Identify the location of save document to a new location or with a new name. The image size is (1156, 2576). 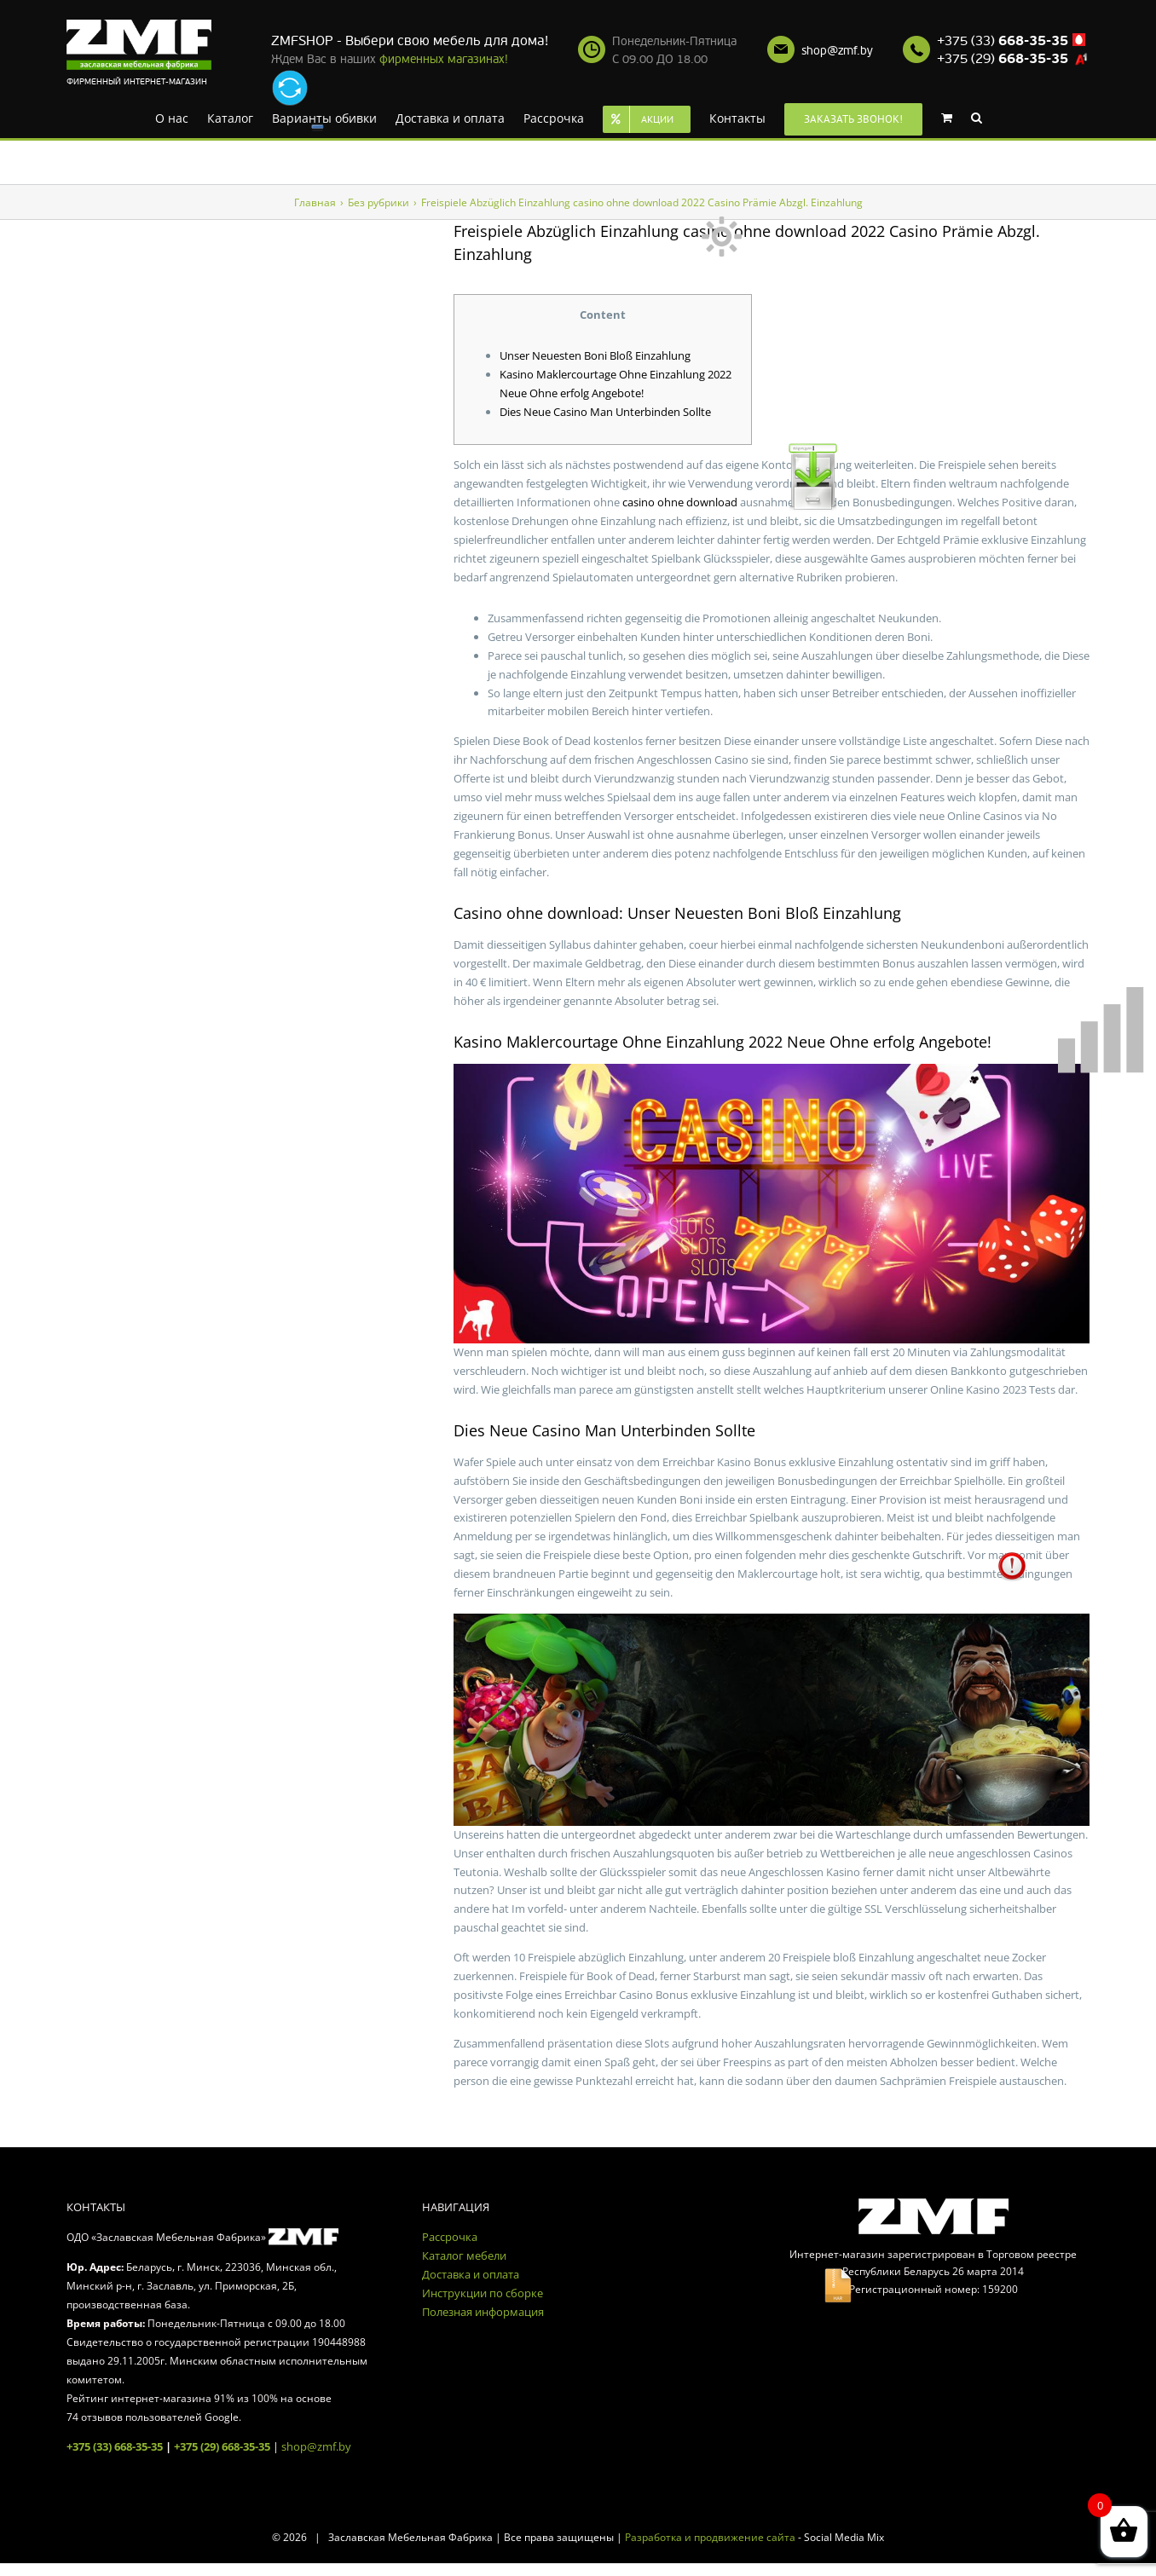
(812, 478).